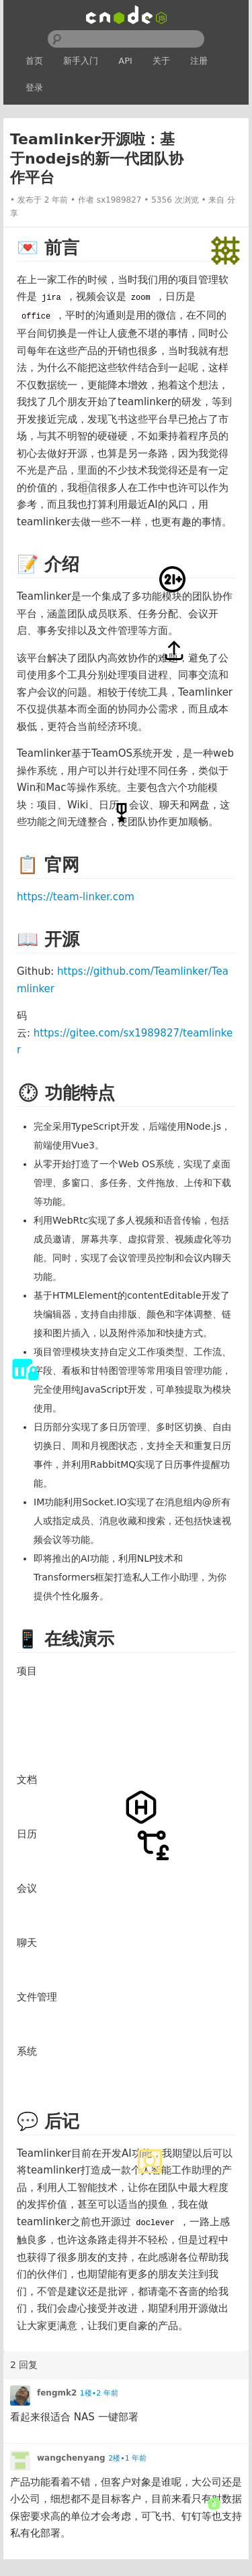 The image size is (252, 2576). I want to click on transfer funds in pounds sterling, so click(153, 1846).